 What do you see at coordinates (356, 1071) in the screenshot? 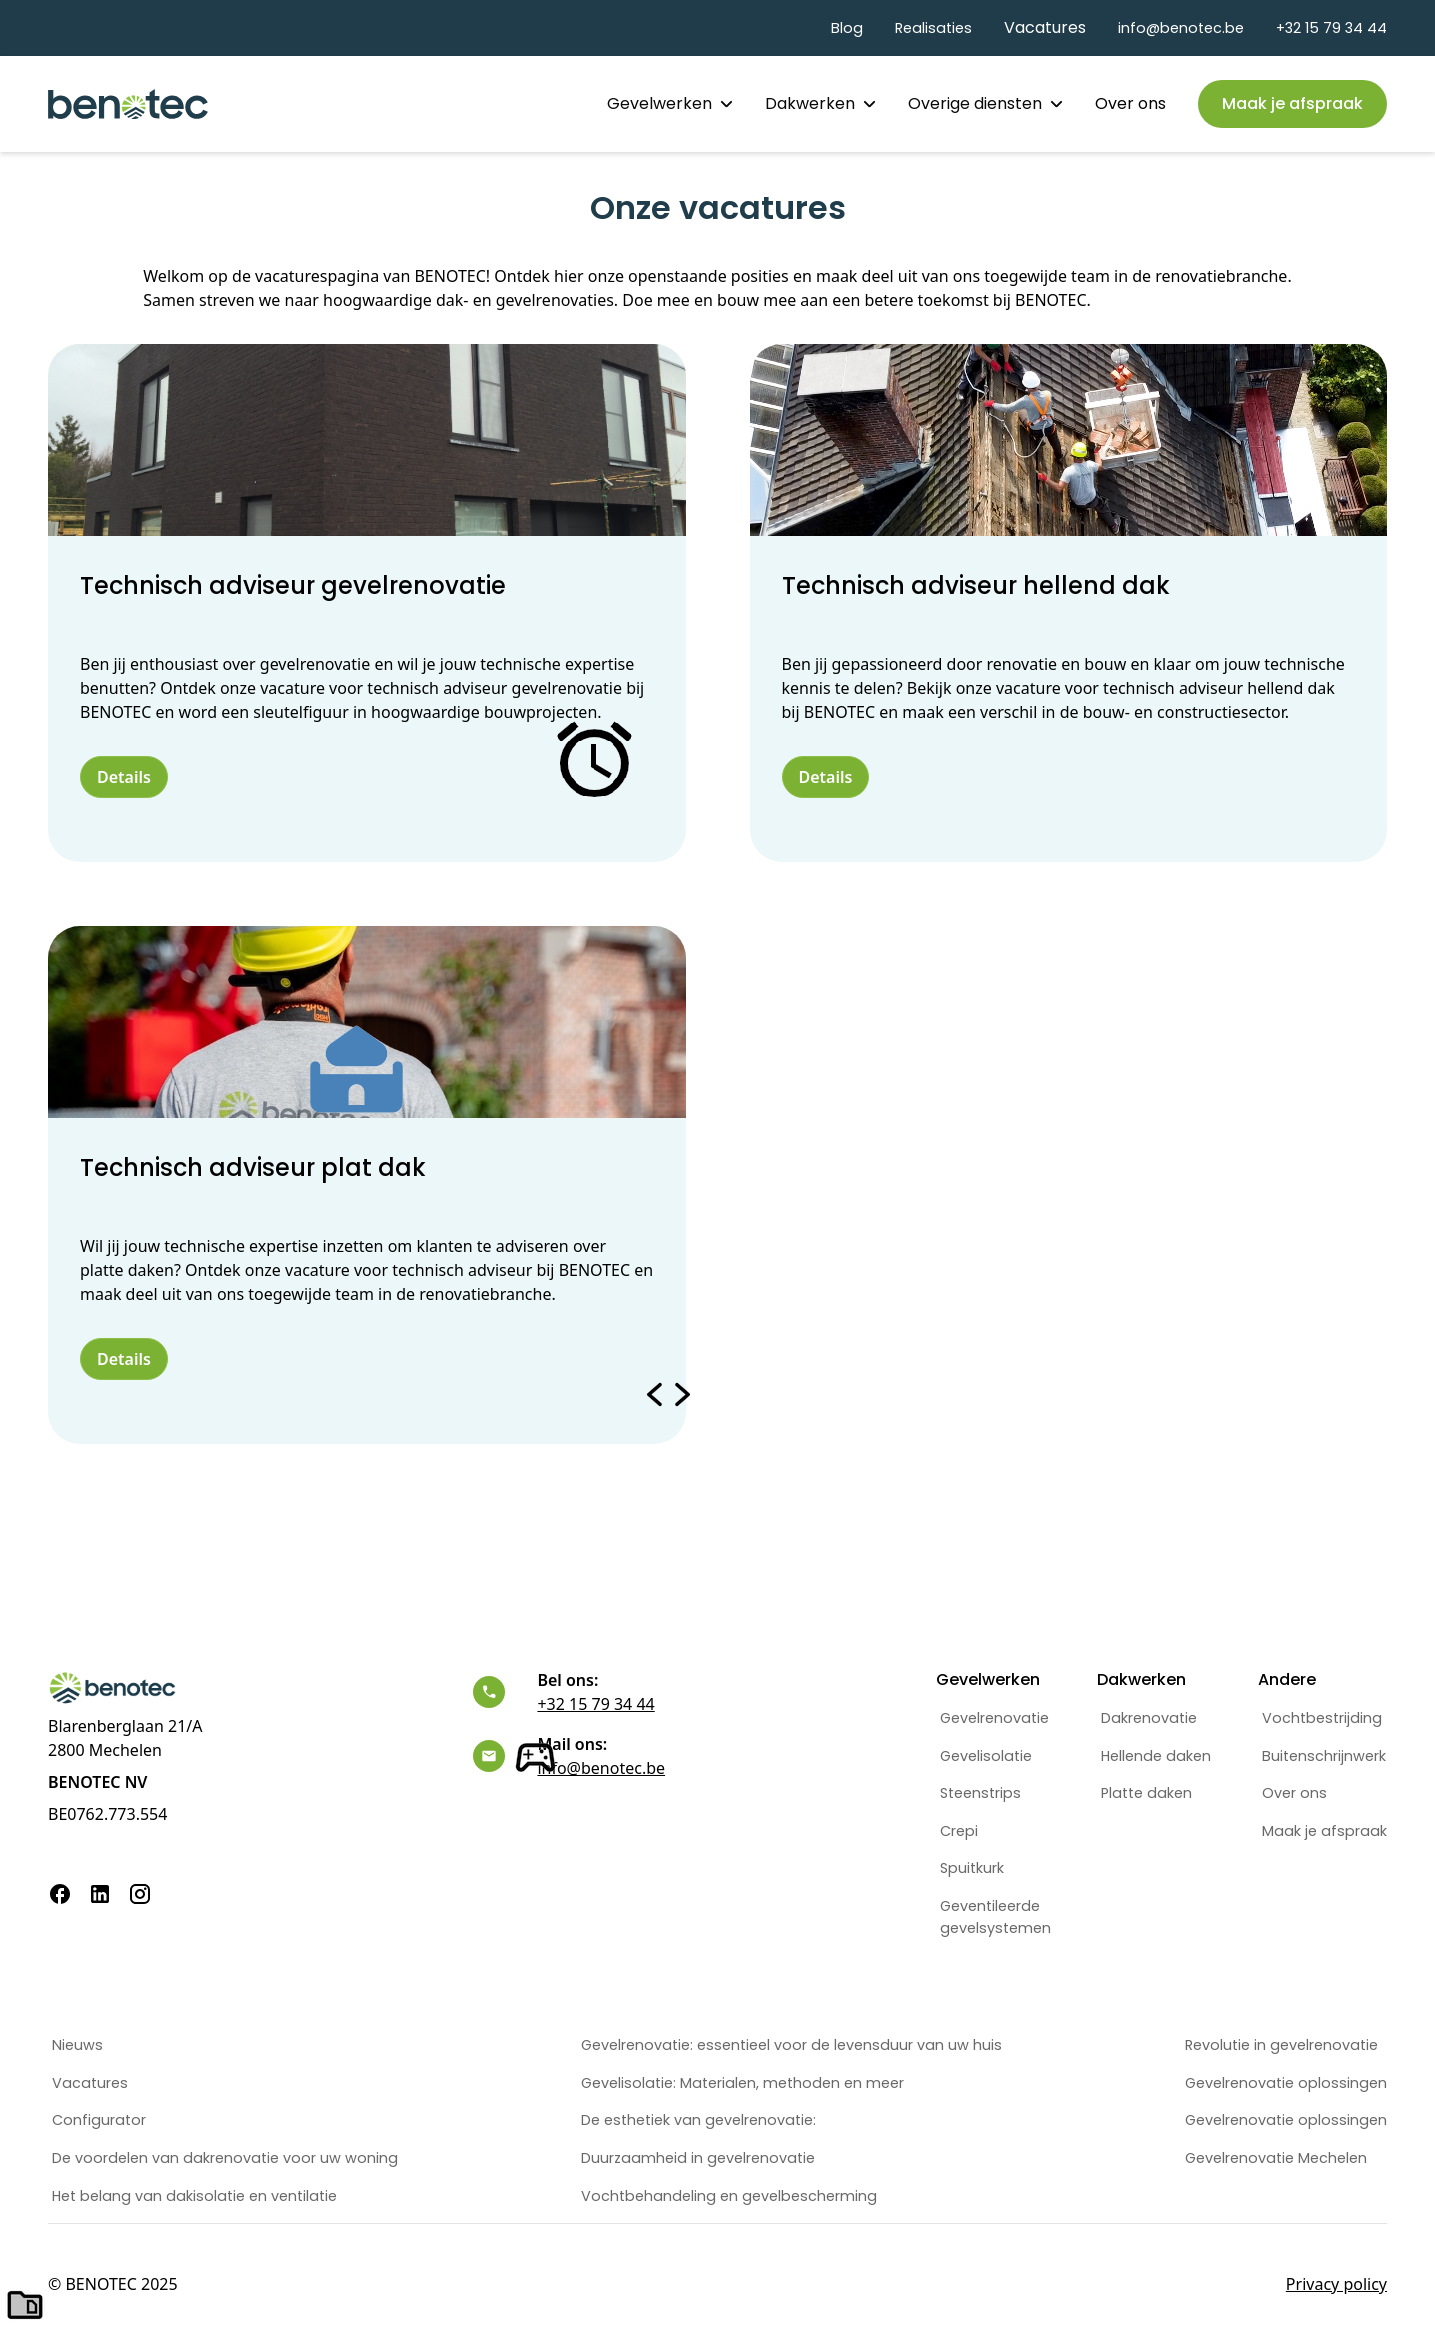
I see `find nearby mosques` at bounding box center [356, 1071].